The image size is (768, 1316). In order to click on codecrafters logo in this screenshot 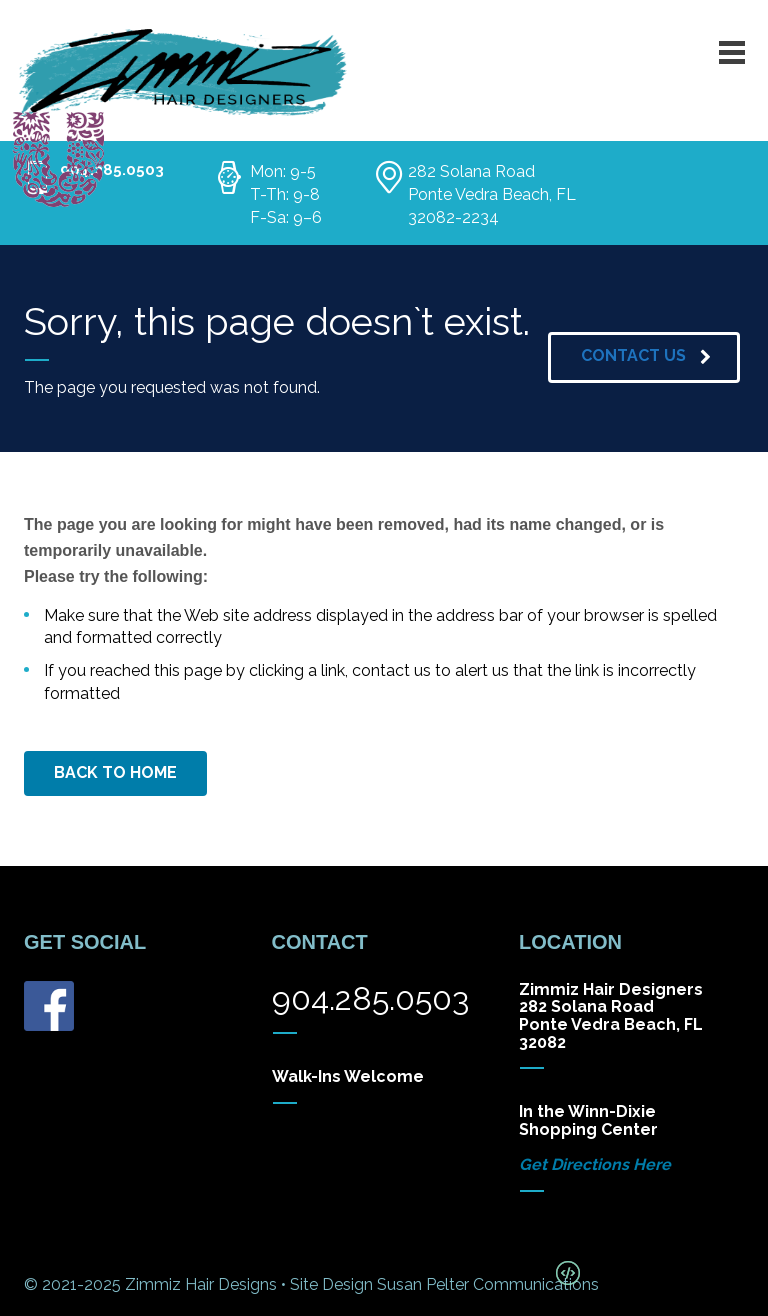, I will do `click(568, 1273)`.